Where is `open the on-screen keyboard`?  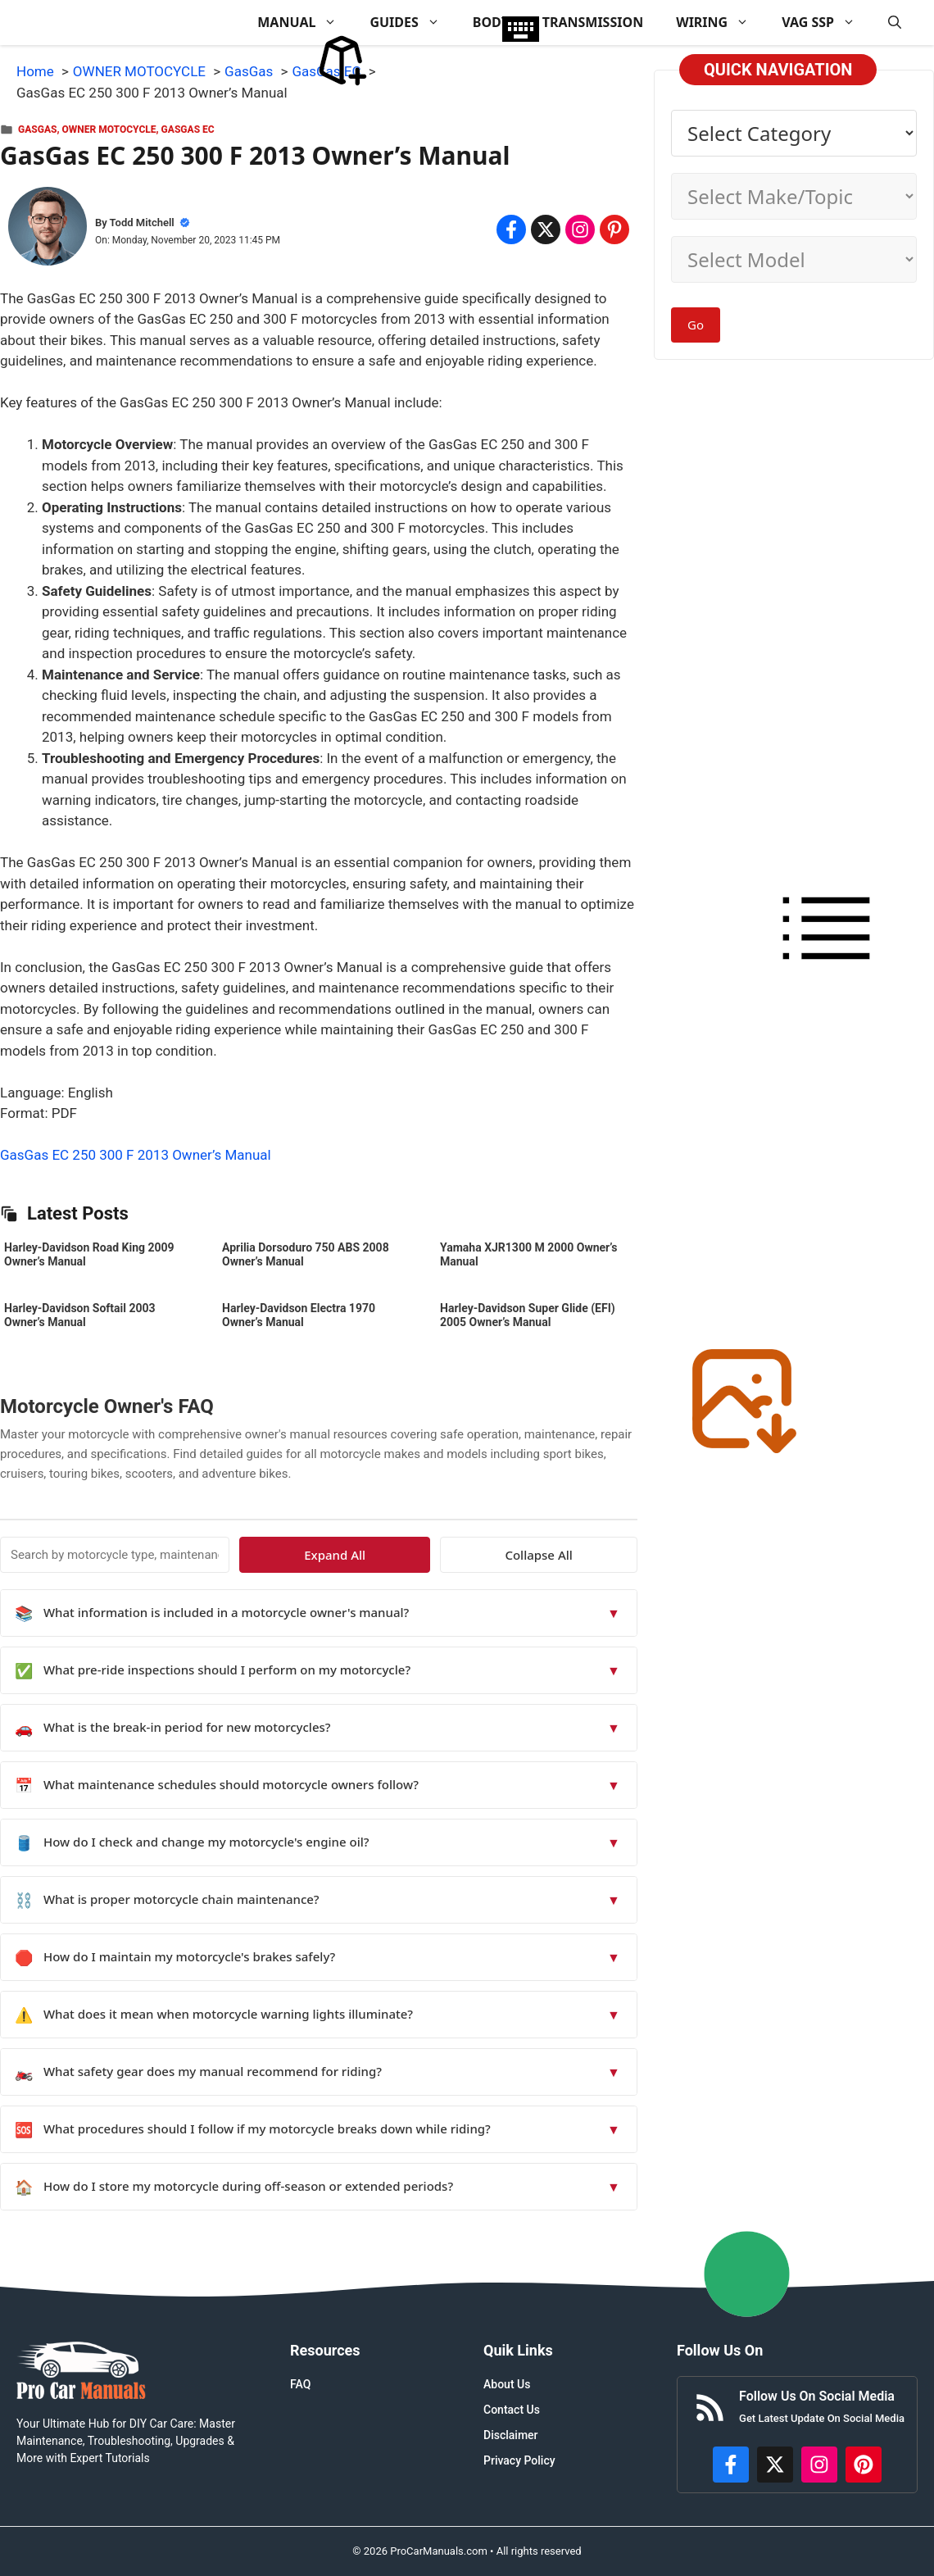 open the on-screen keyboard is located at coordinates (520, 29).